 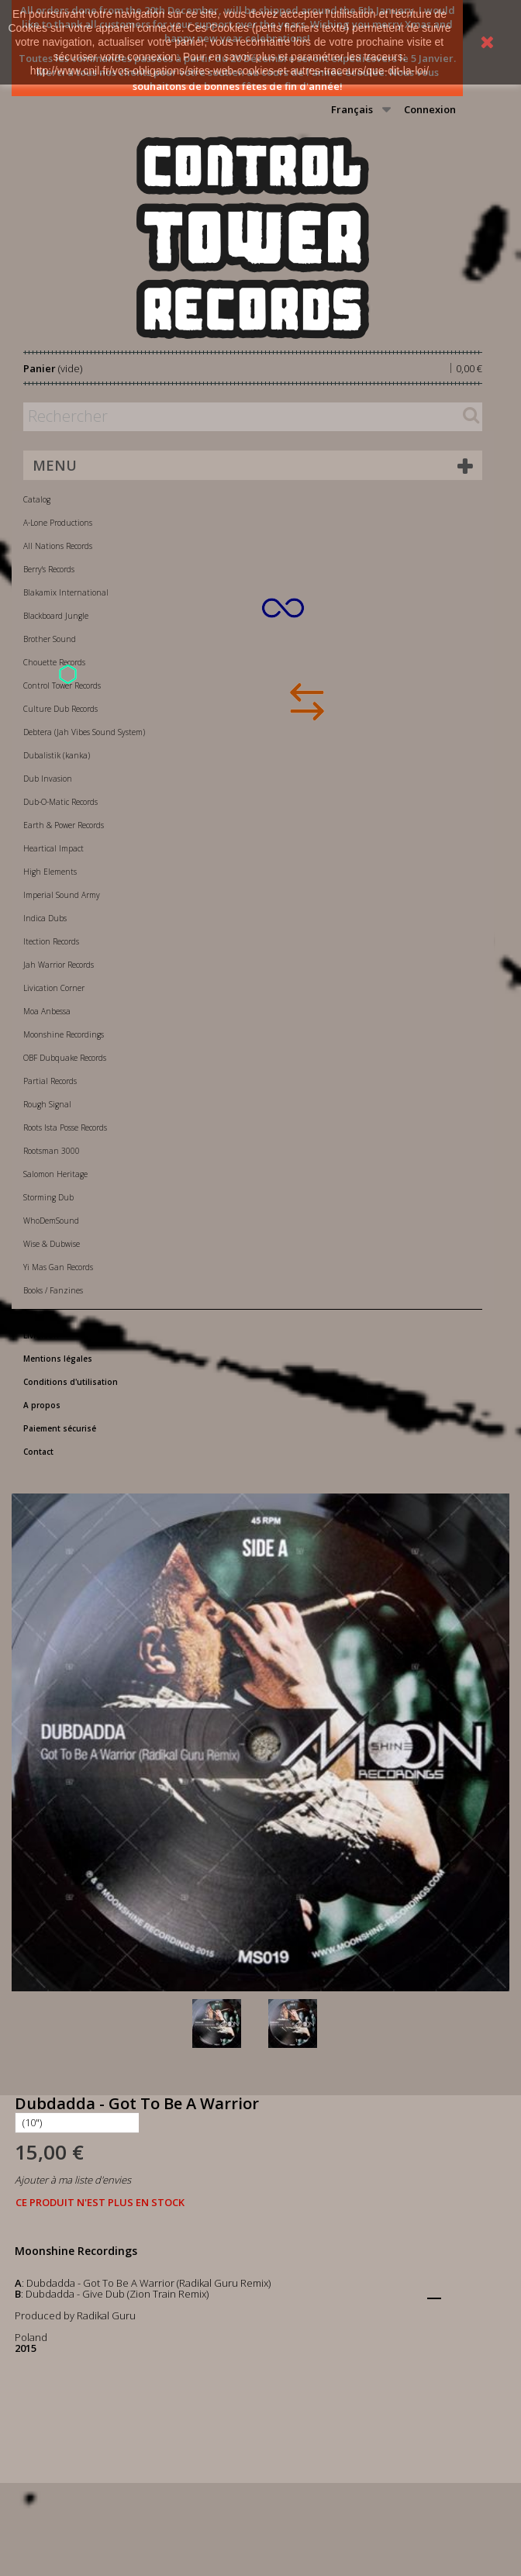 What do you see at coordinates (67, 674) in the screenshot?
I see `select a hexagonal shape or polygon tool` at bounding box center [67, 674].